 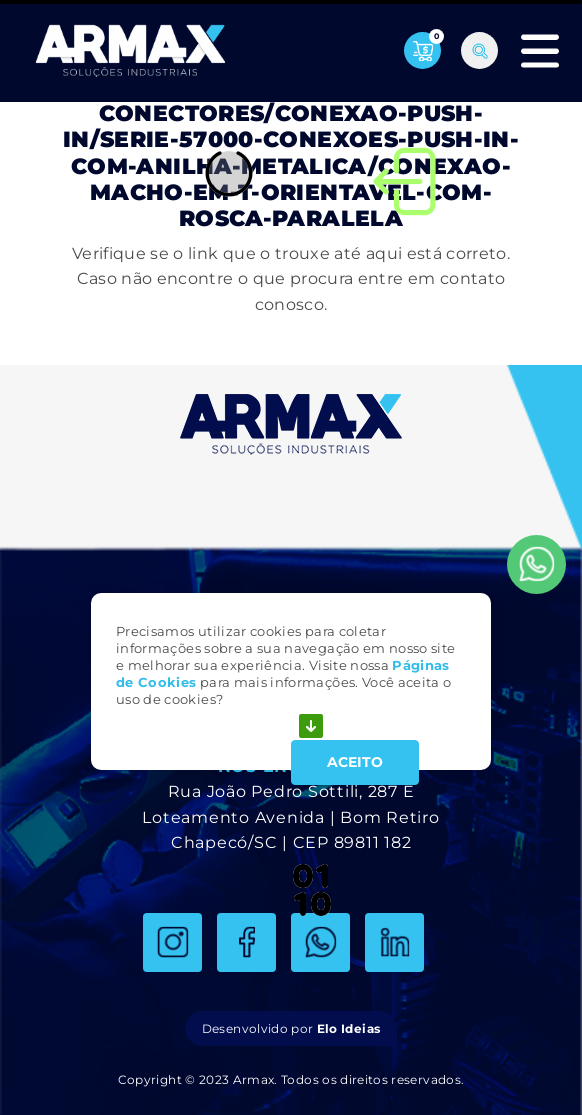 I want to click on download file or content, so click(x=311, y=726).